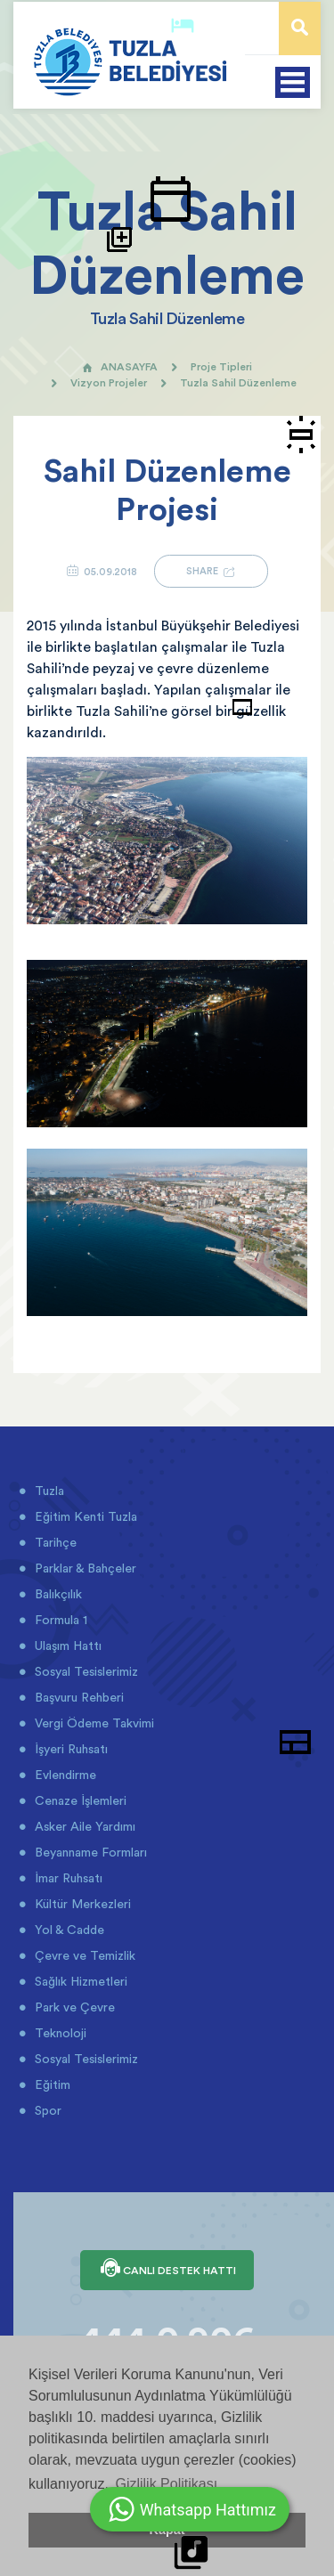 The height and width of the screenshot is (2576, 334). What do you see at coordinates (294, 1742) in the screenshot?
I see `switch to compact view layout` at bounding box center [294, 1742].